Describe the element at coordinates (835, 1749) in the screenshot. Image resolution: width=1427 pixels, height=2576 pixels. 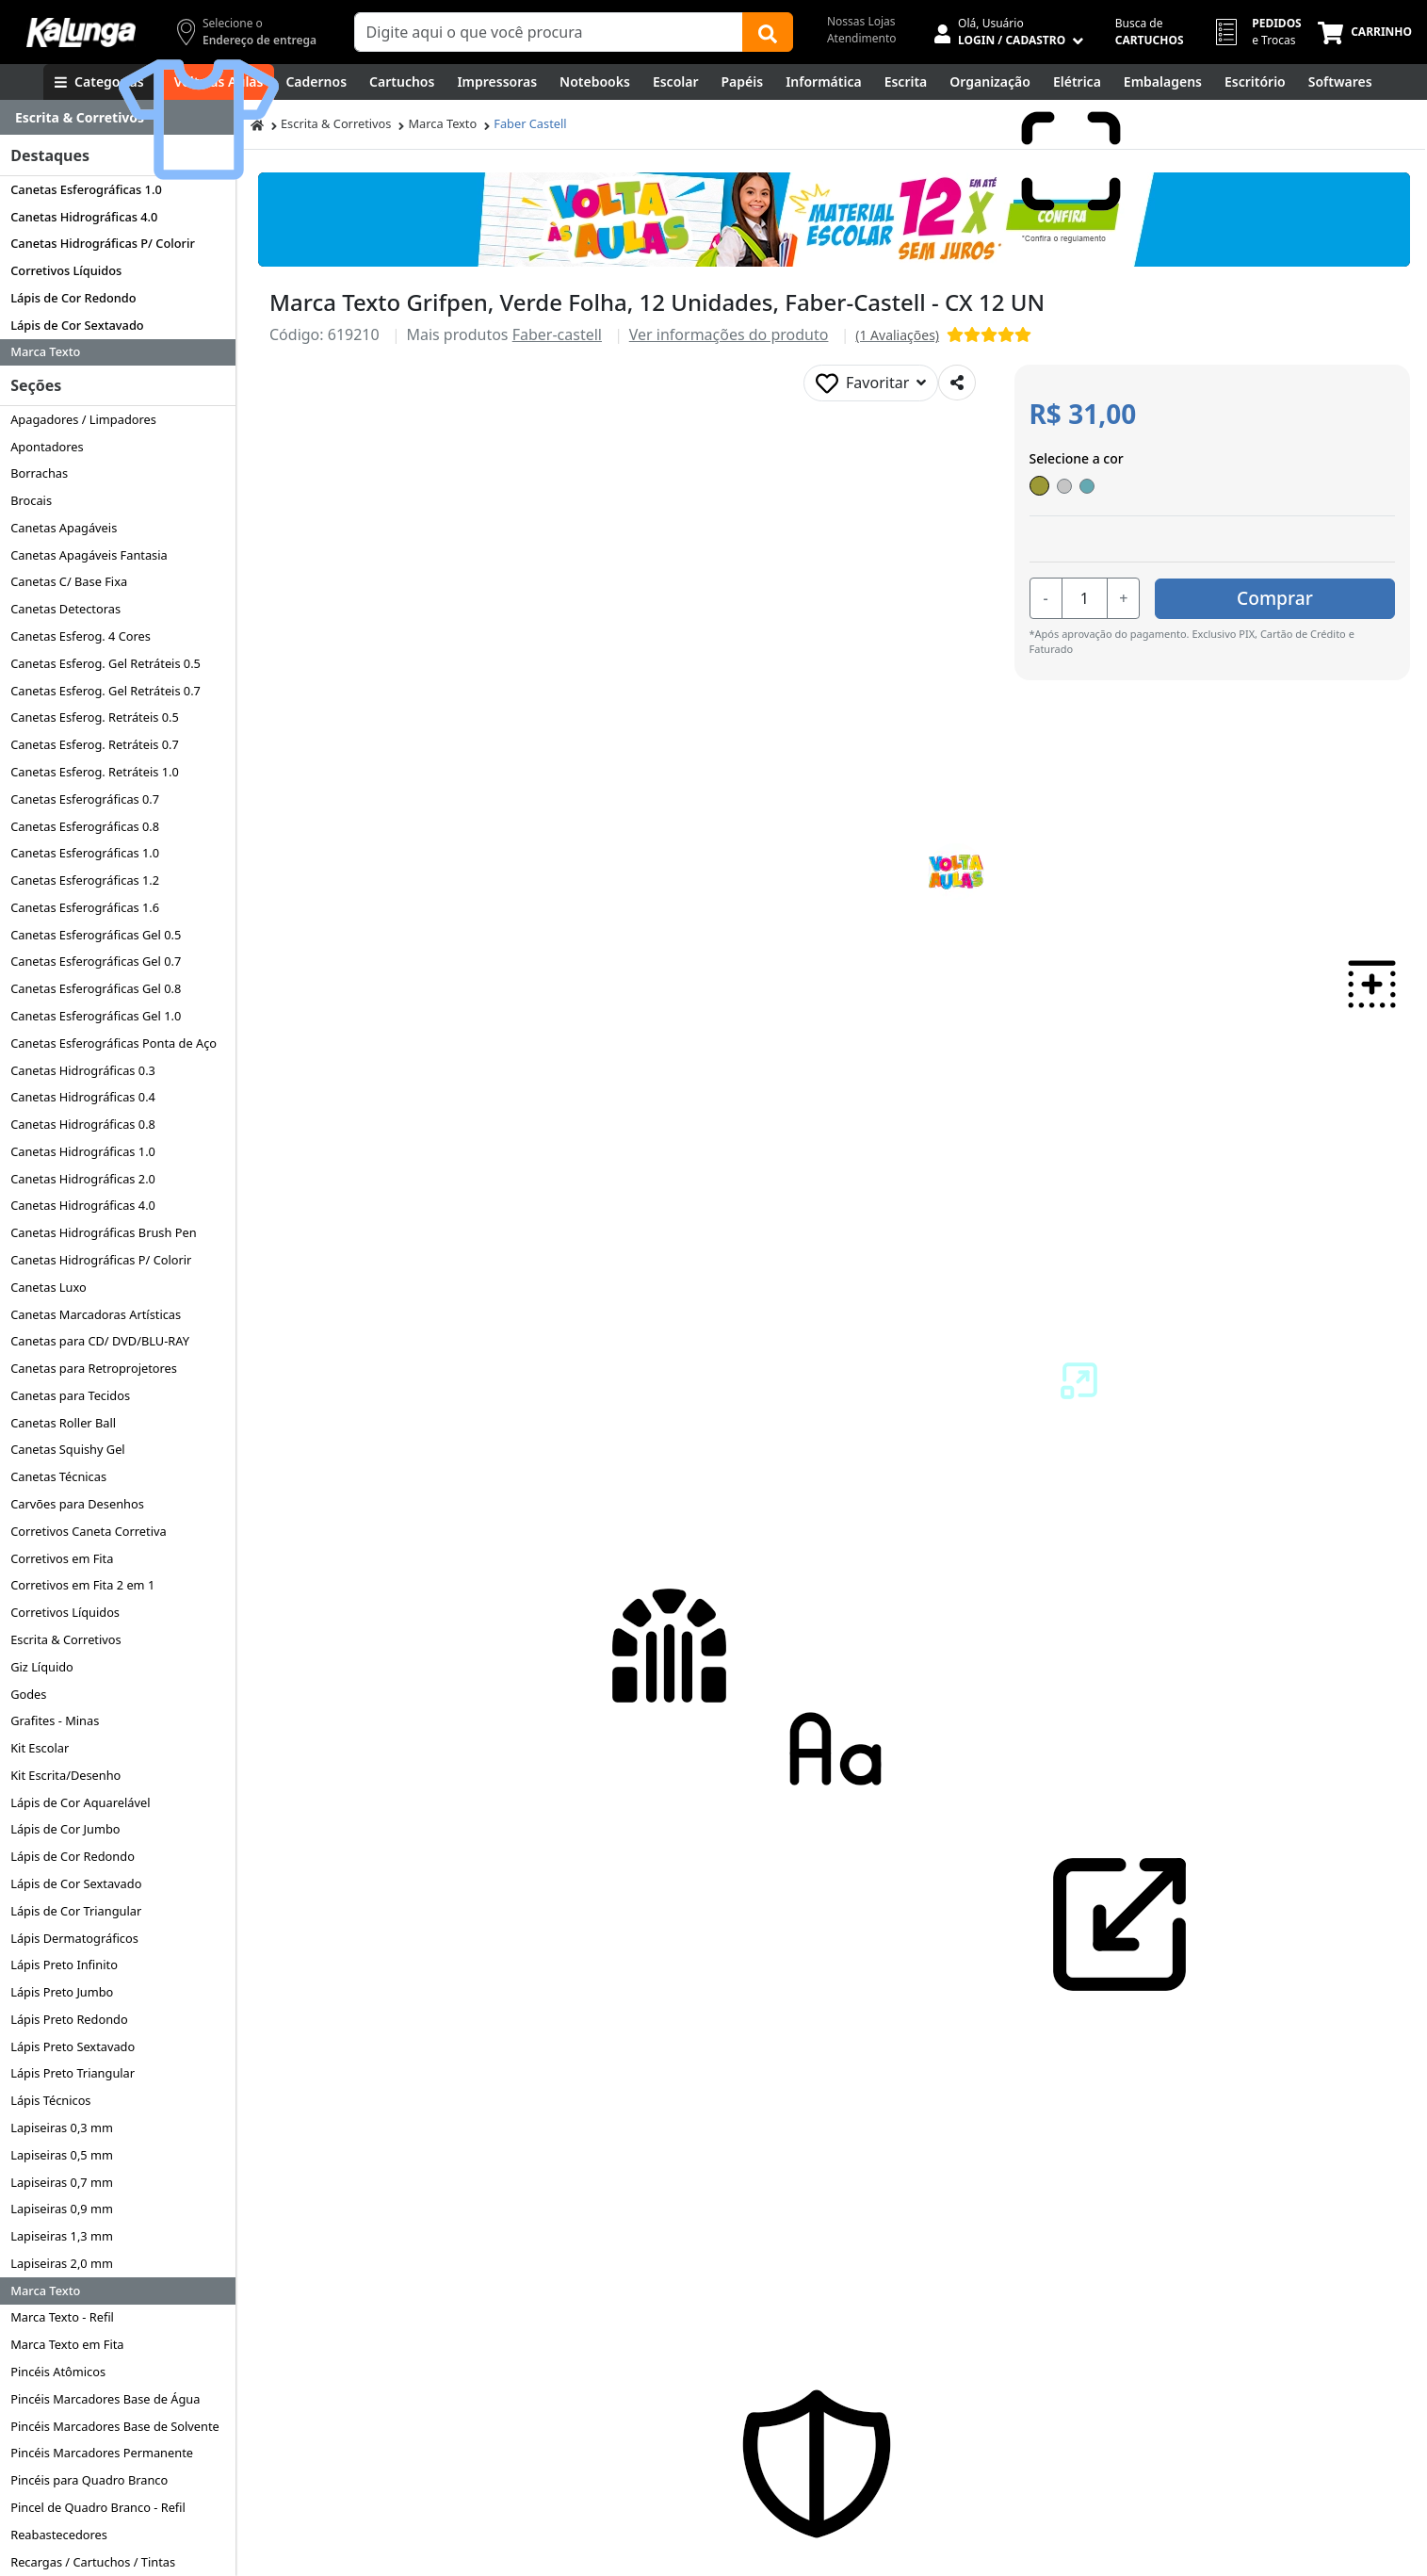
I see `change text case formatting` at that location.